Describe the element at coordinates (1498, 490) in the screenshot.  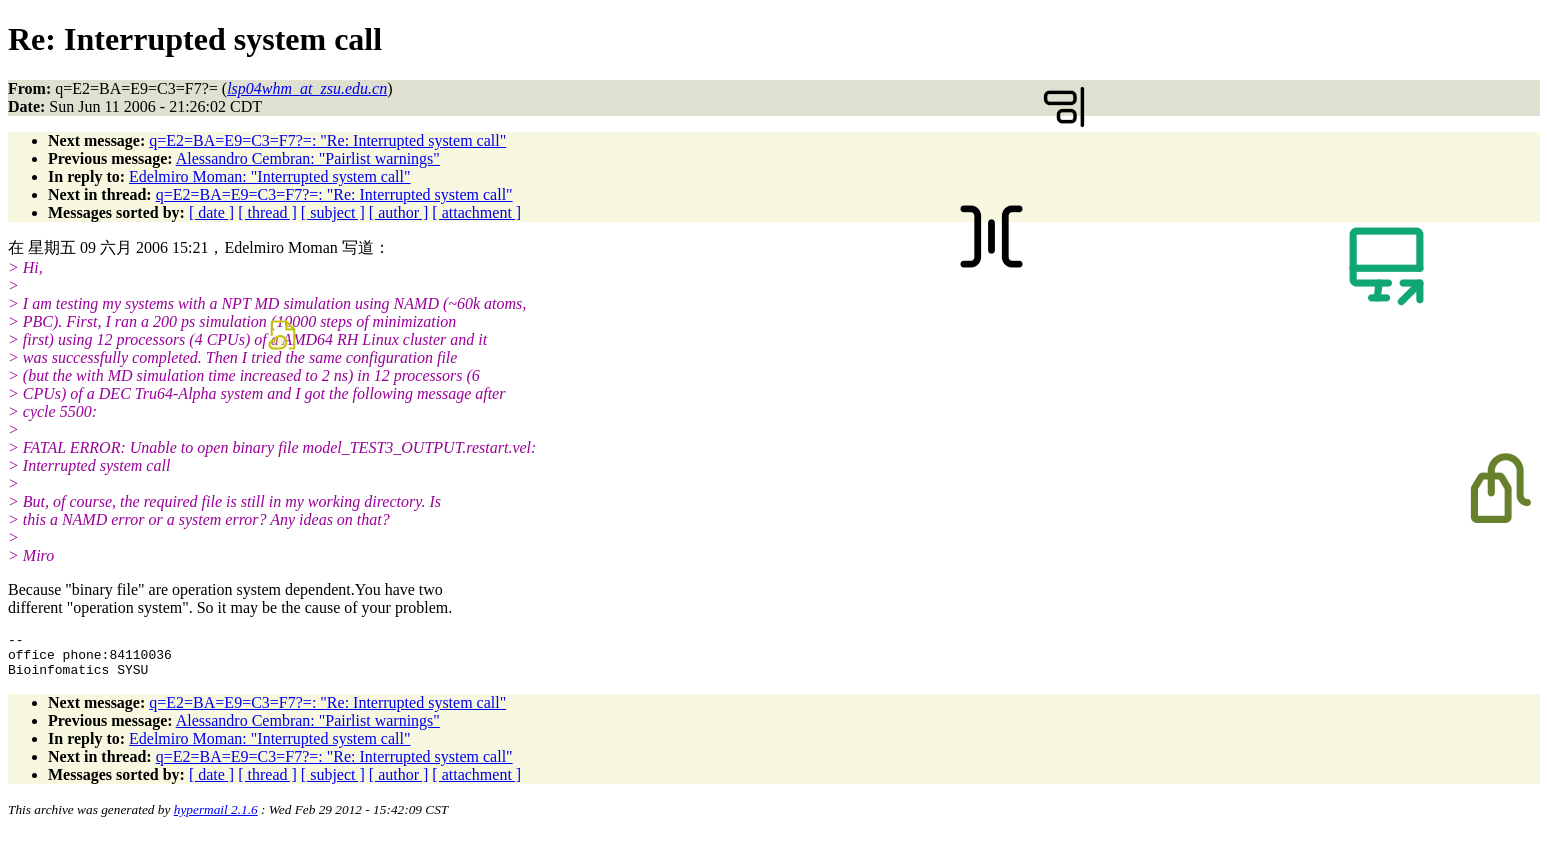
I see `select tea or hot beverage option` at that location.